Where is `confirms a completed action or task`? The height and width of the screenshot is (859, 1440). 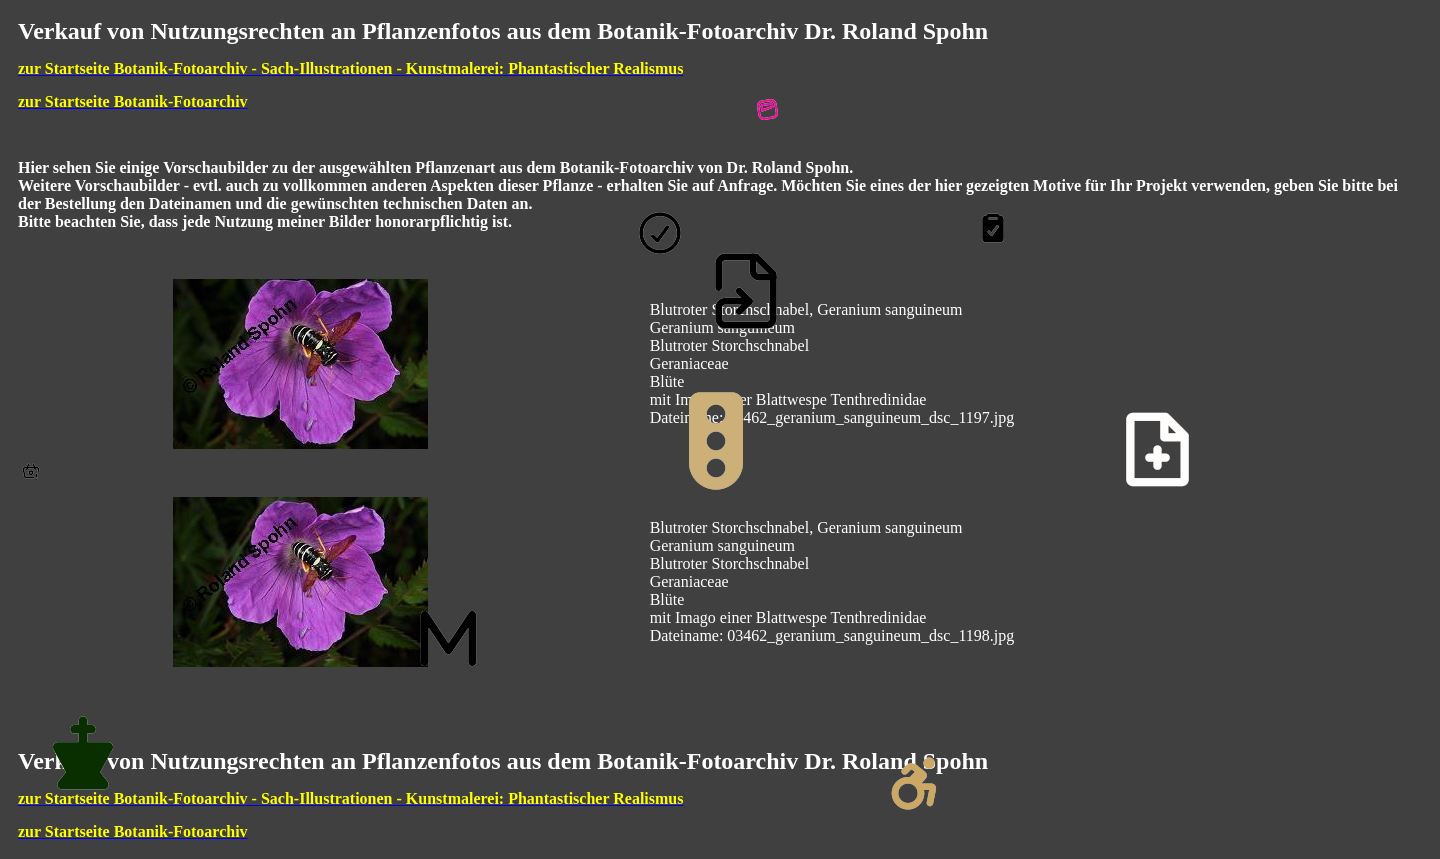 confirms a completed action or task is located at coordinates (660, 233).